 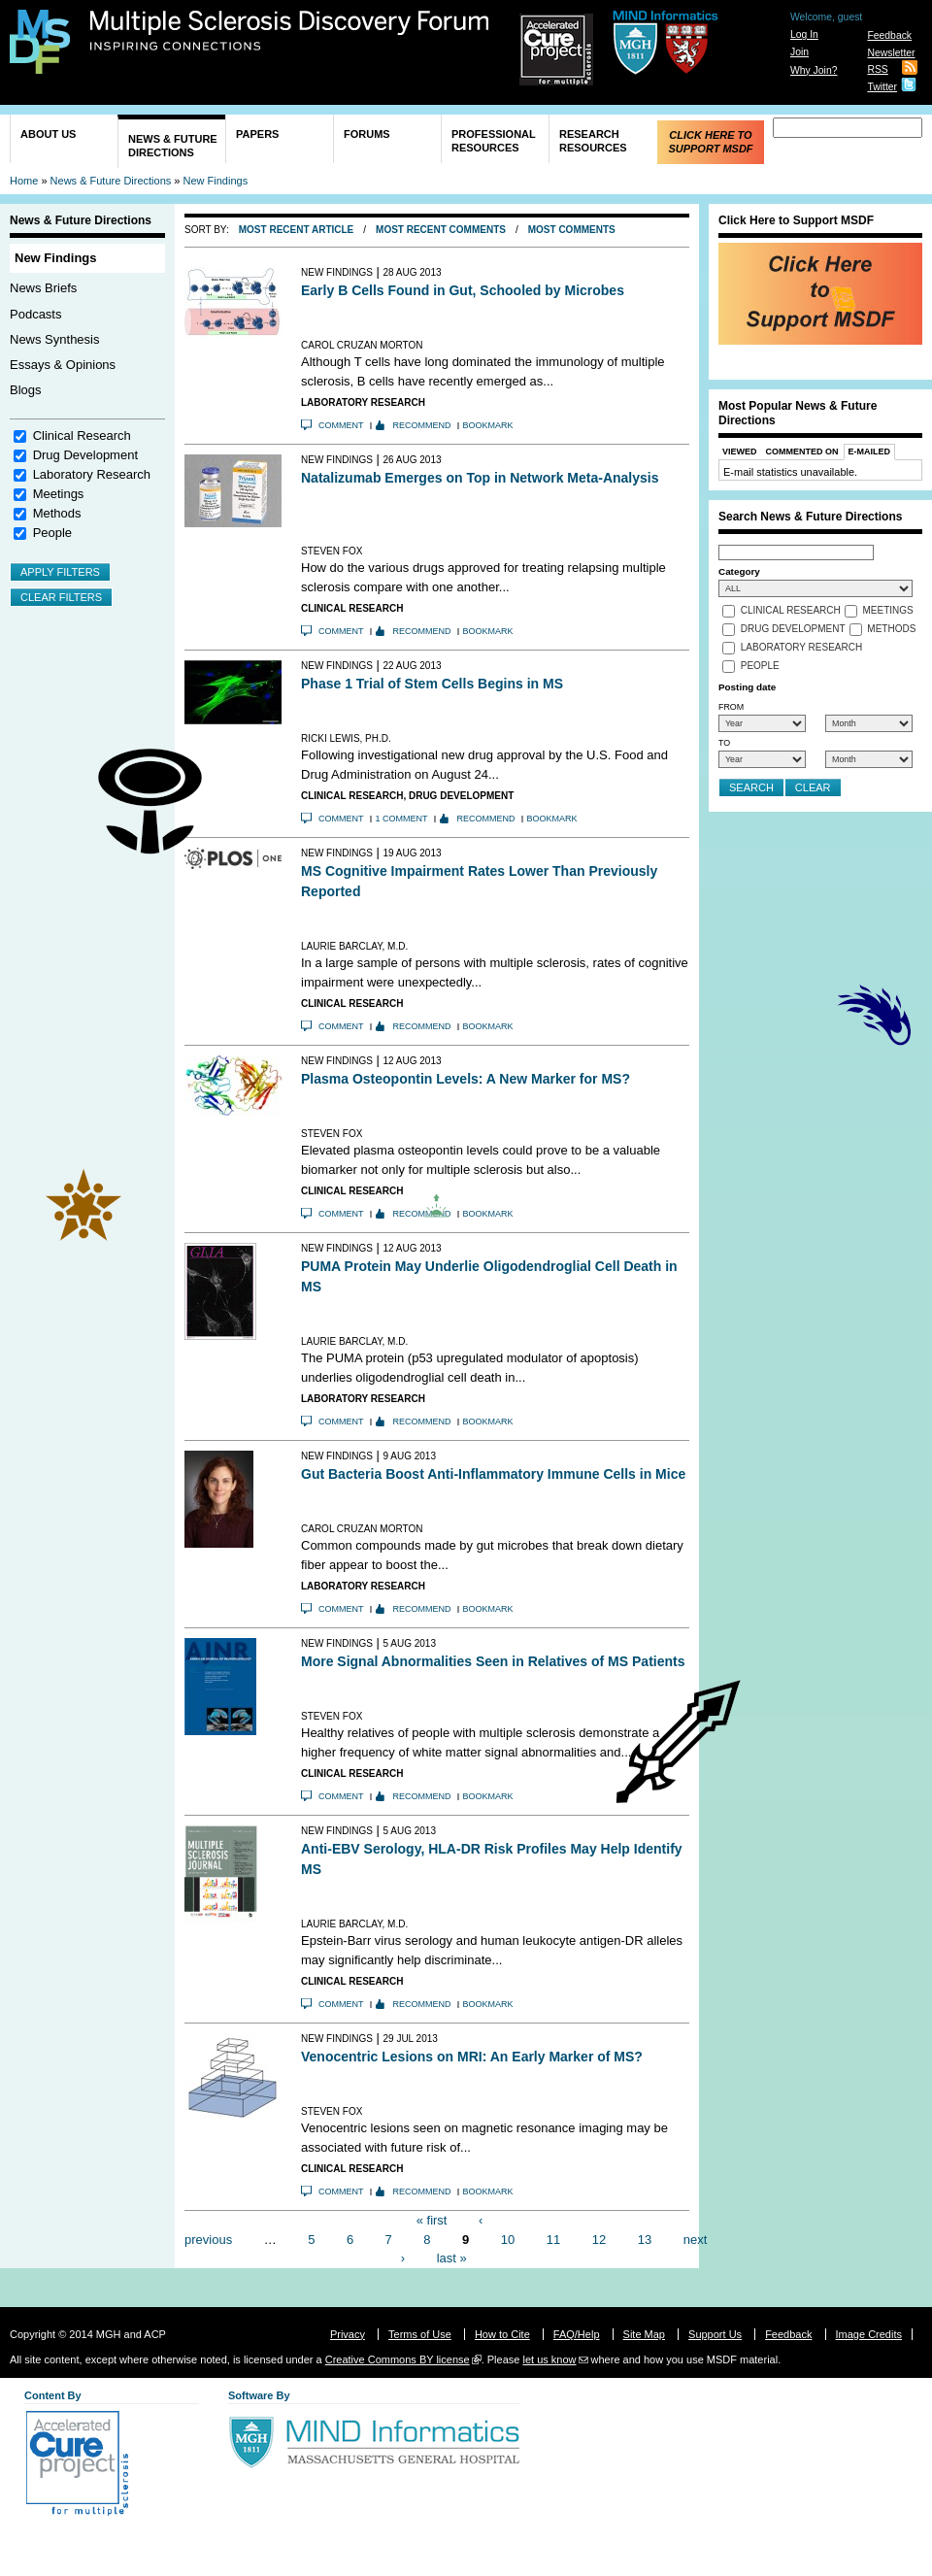 I want to click on view achievements or rewards in a game, so click(x=83, y=1206).